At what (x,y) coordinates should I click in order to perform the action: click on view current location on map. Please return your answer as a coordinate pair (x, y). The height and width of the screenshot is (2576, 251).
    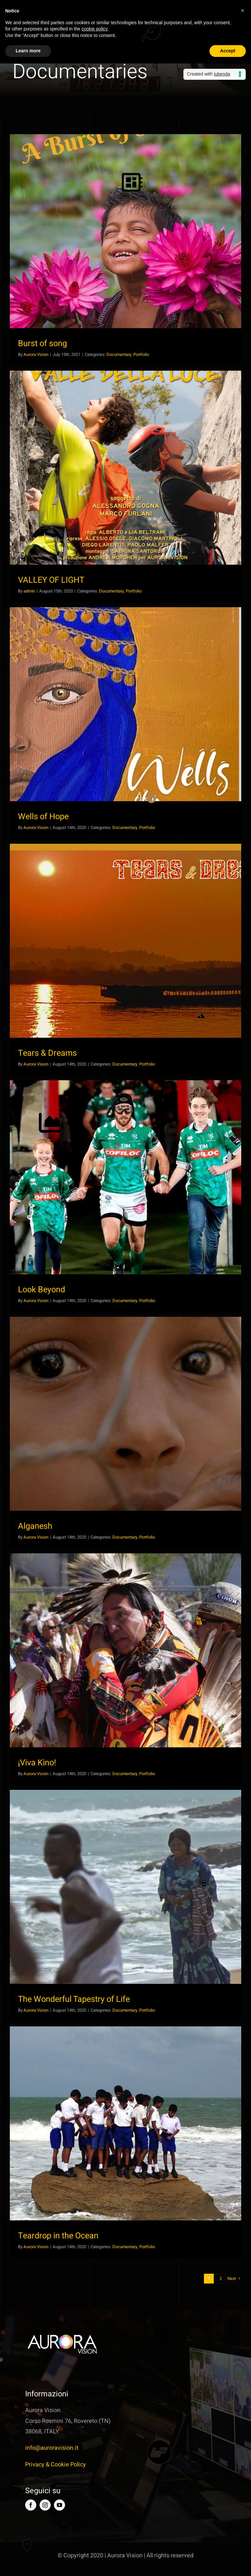
    Looking at the image, I should click on (27, 2545).